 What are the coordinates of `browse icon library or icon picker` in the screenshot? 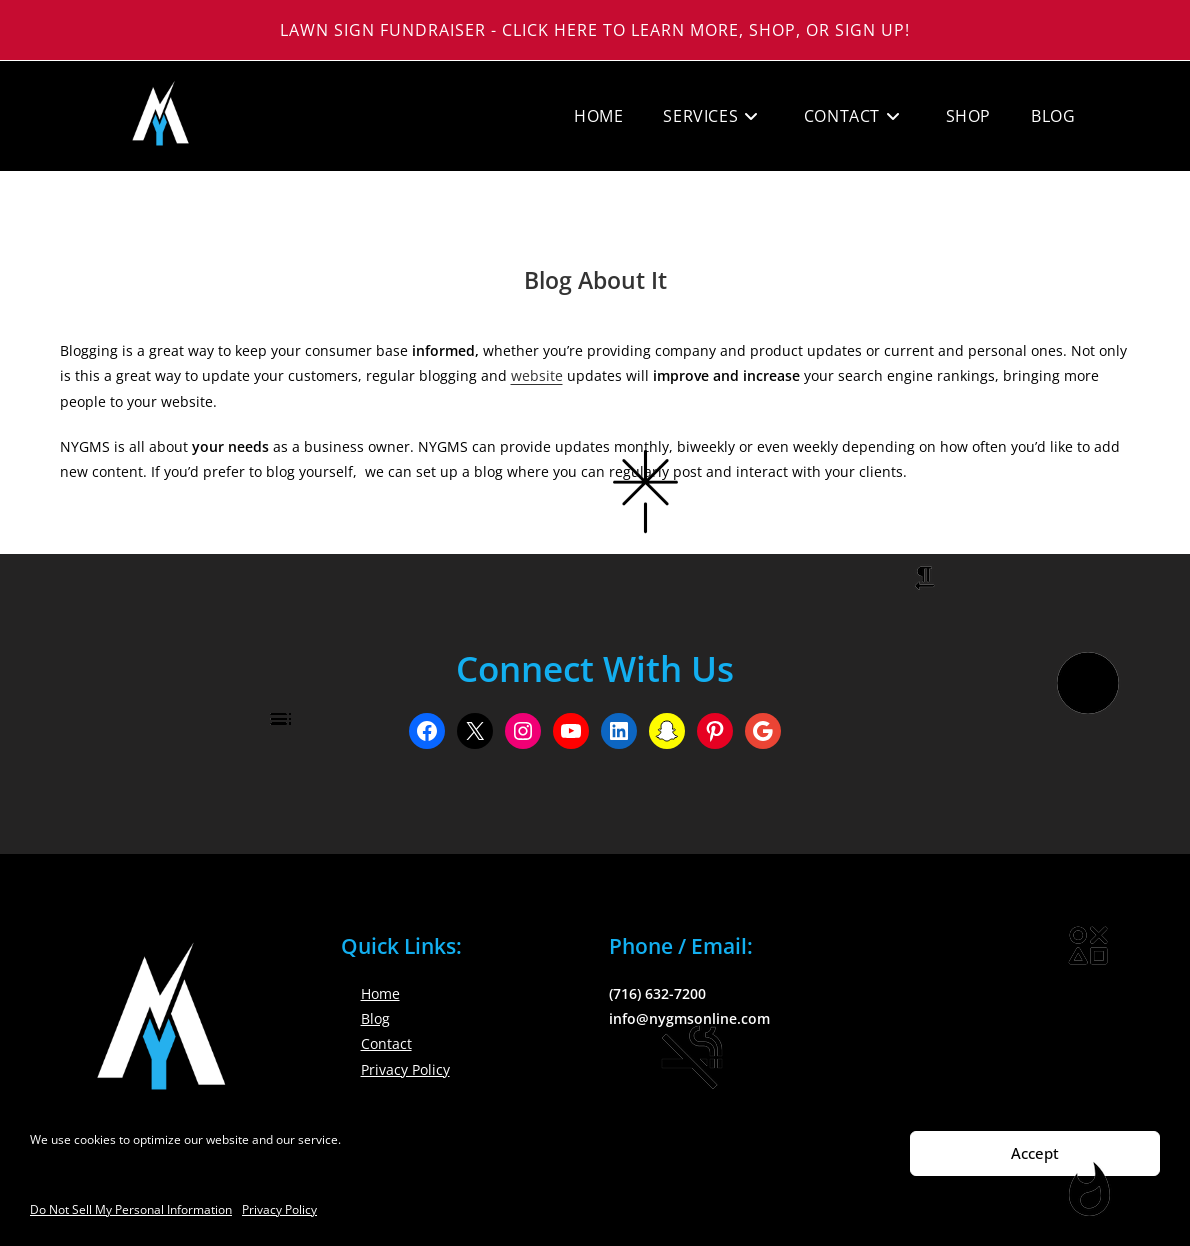 It's located at (1088, 945).